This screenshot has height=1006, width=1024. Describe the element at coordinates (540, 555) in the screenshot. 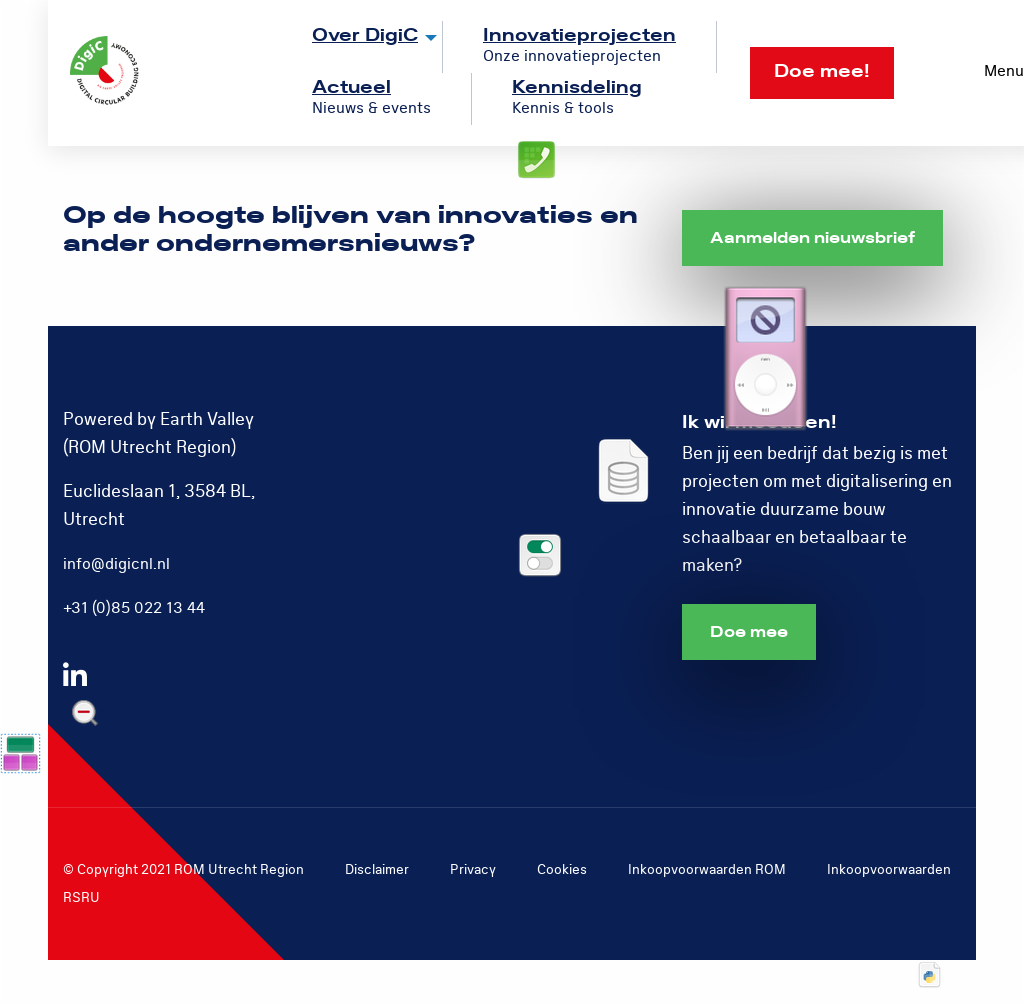

I see `open system settings or preferences` at that location.